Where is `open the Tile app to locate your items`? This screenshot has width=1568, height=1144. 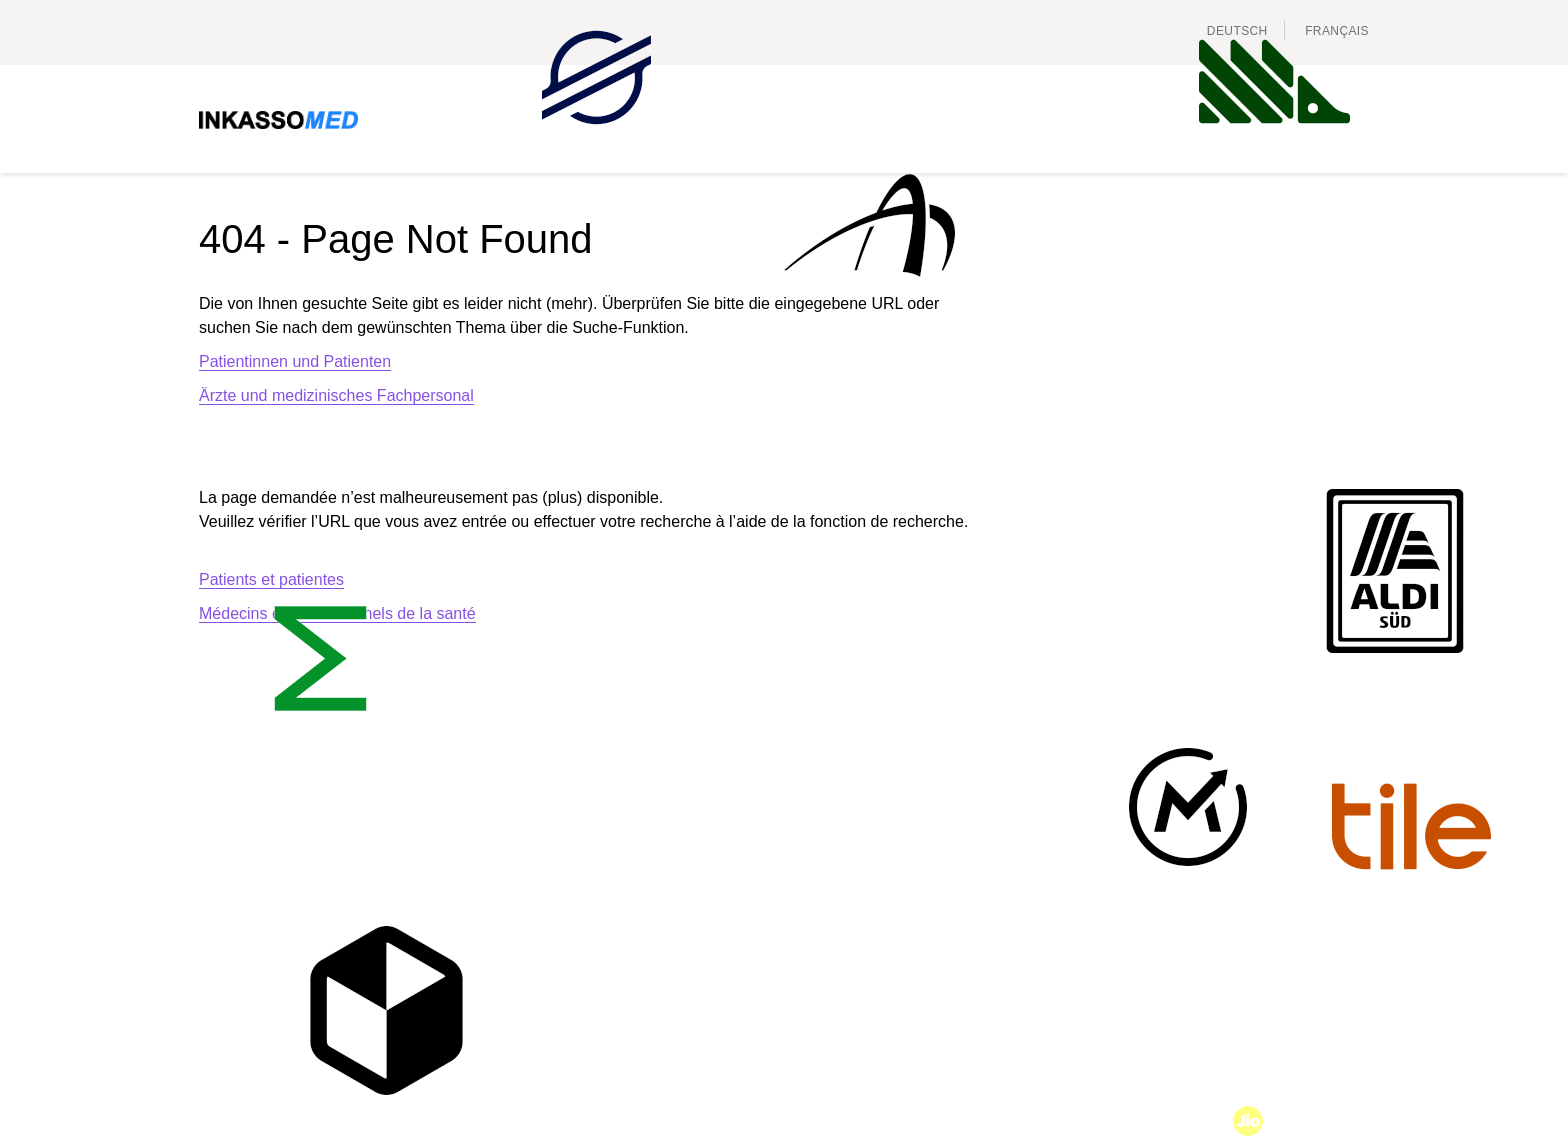 open the Tile app to locate your items is located at coordinates (1411, 826).